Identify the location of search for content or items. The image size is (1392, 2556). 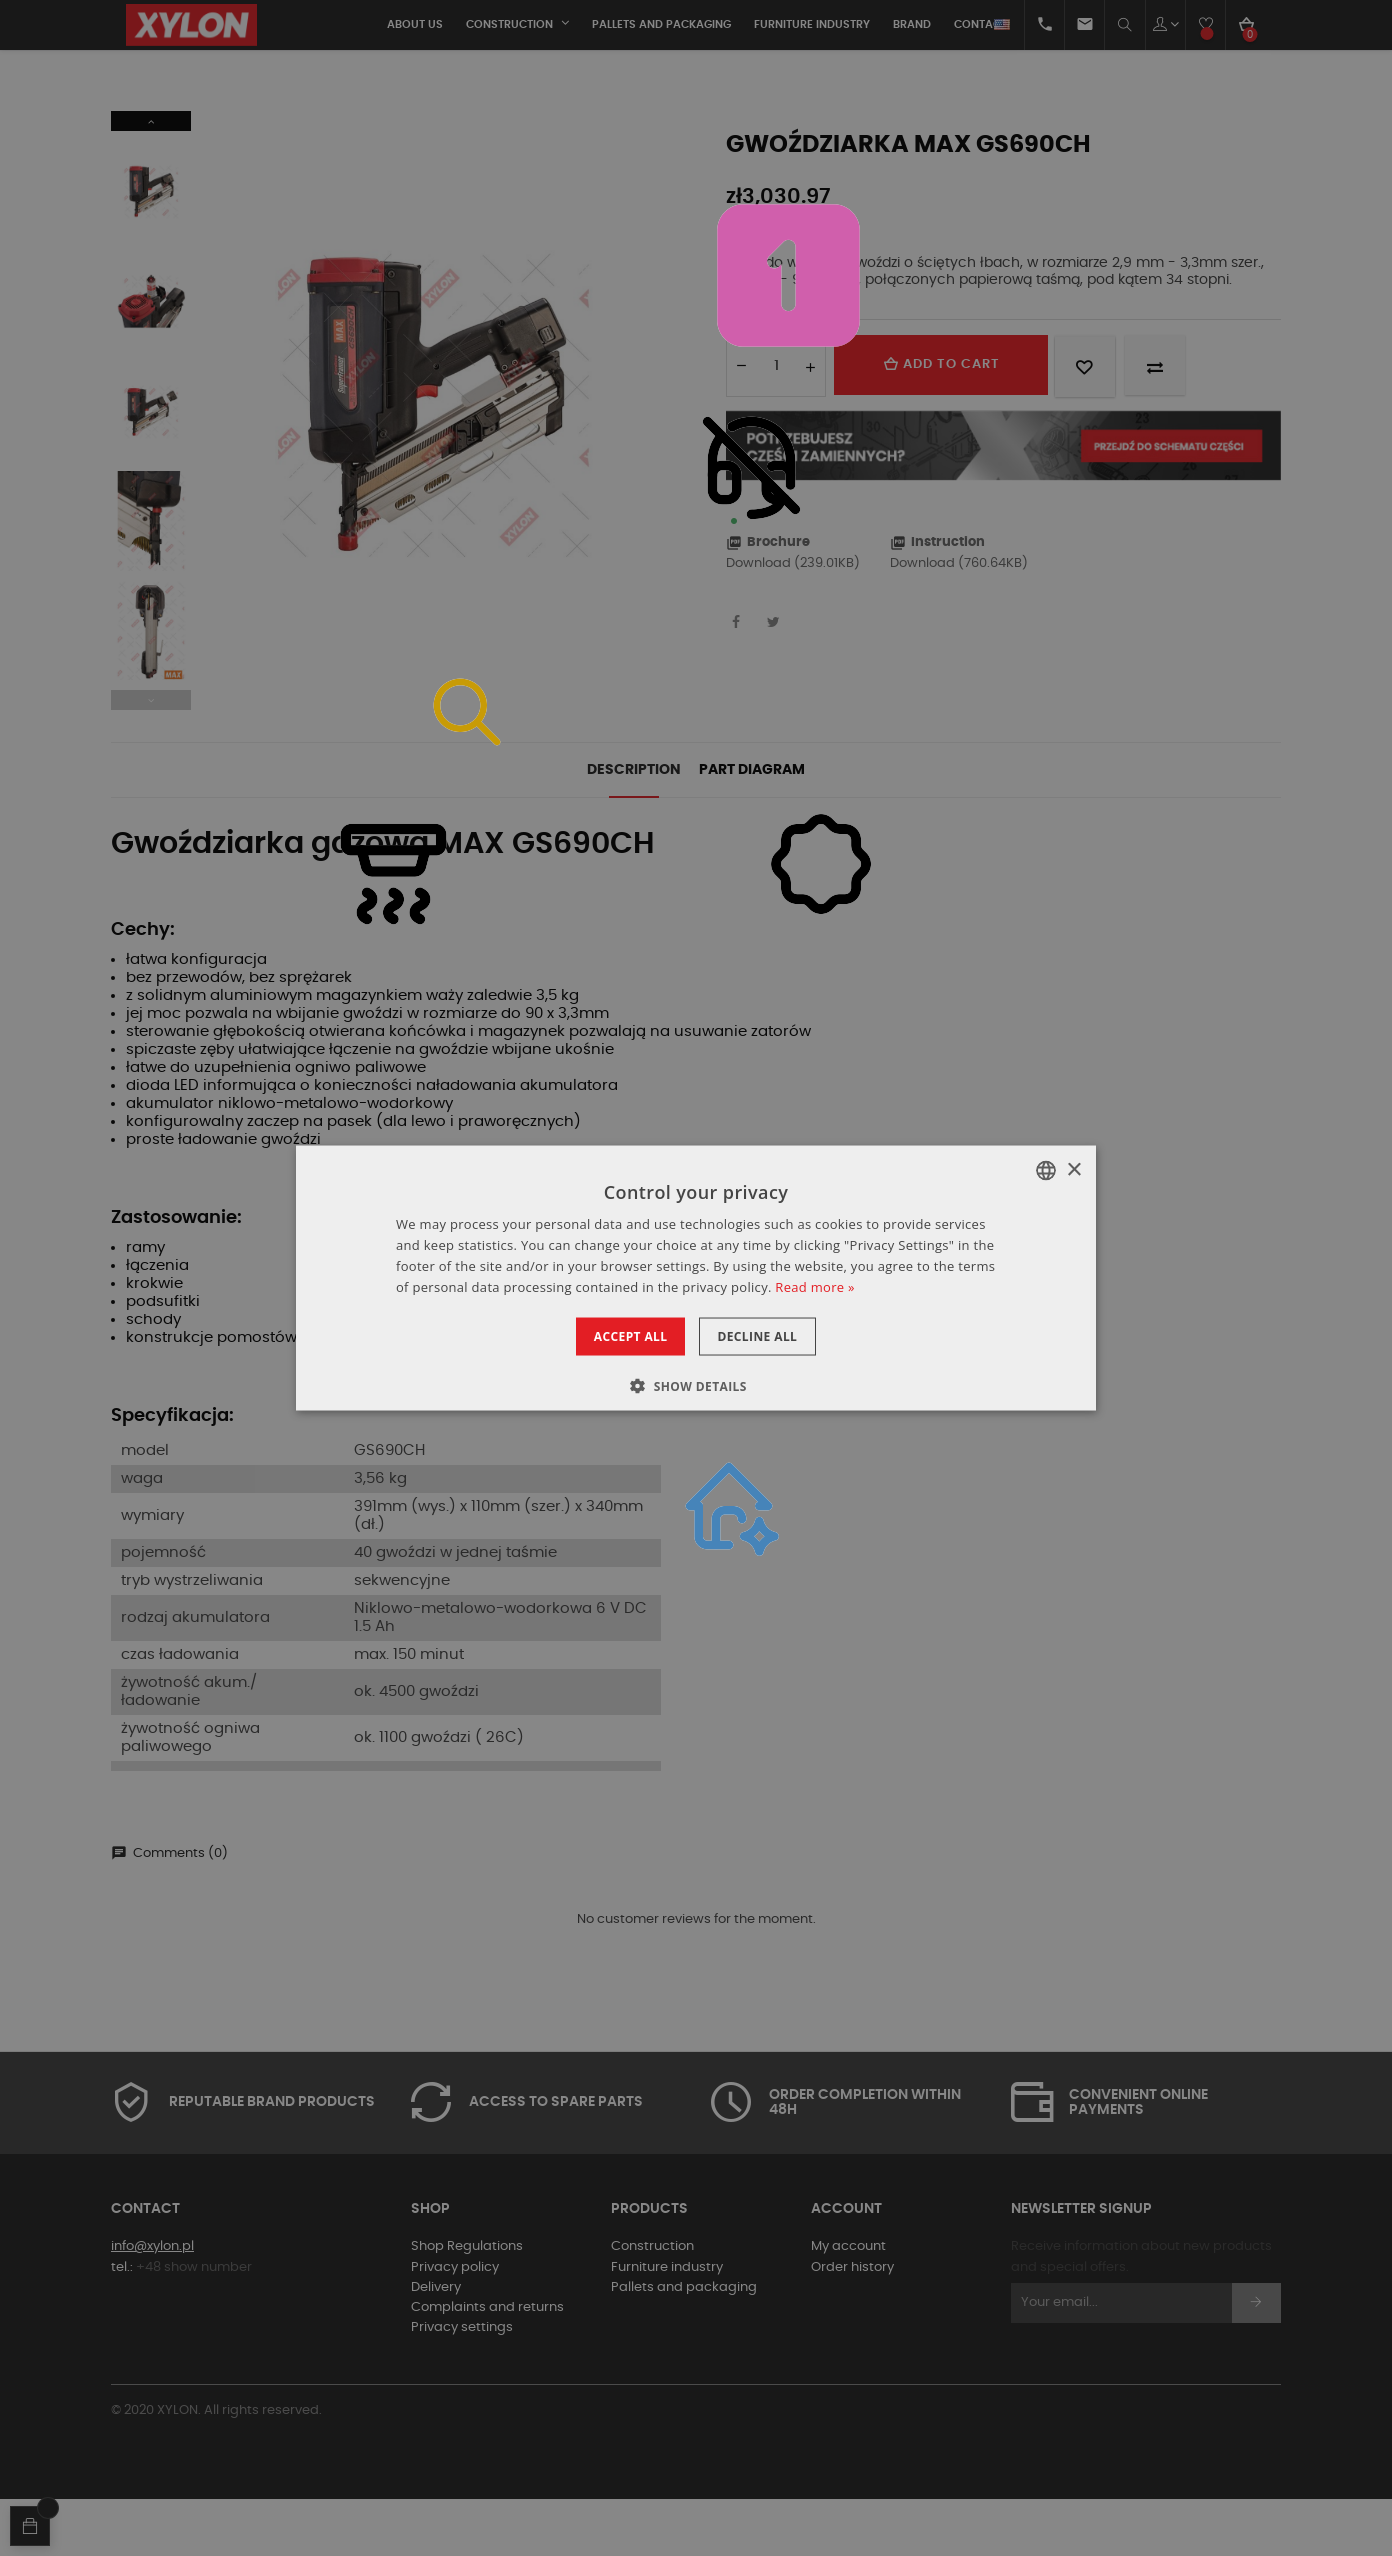
(467, 712).